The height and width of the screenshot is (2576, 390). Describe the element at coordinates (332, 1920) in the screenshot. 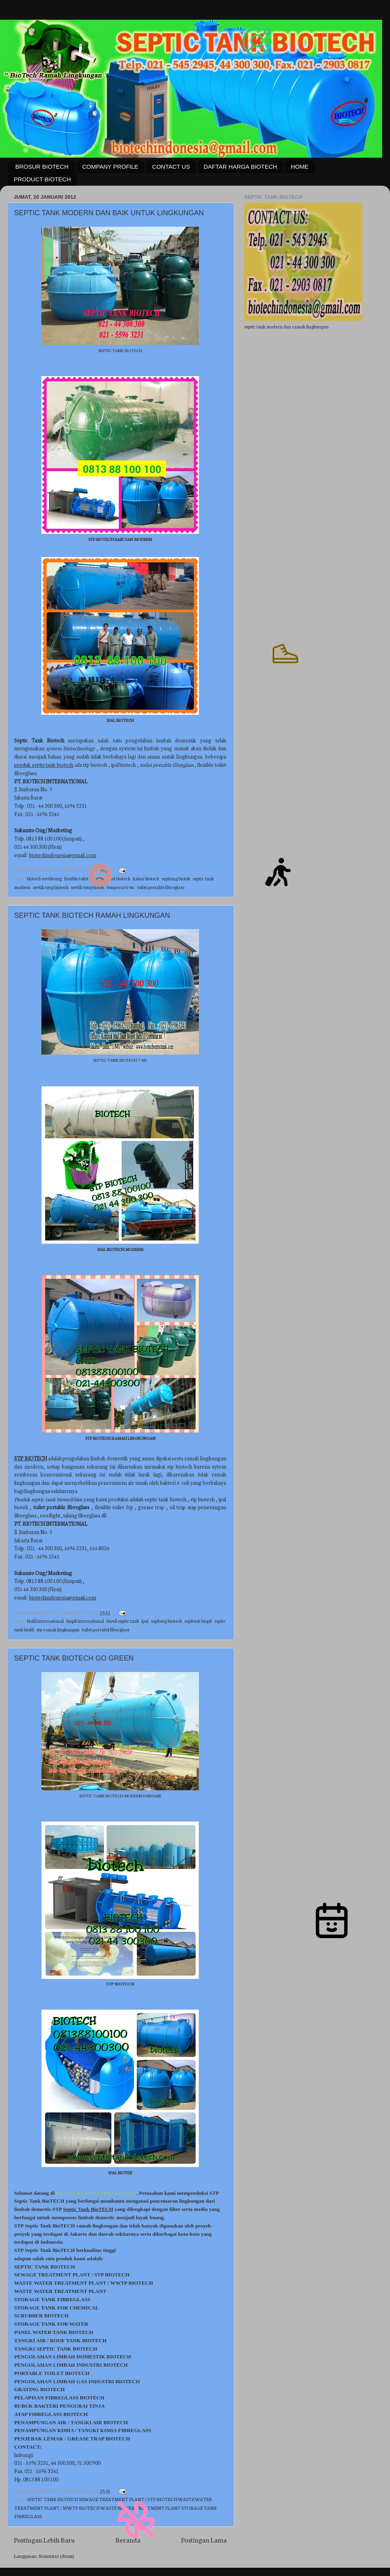

I see `view upcoming fun events or celebrations` at that location.